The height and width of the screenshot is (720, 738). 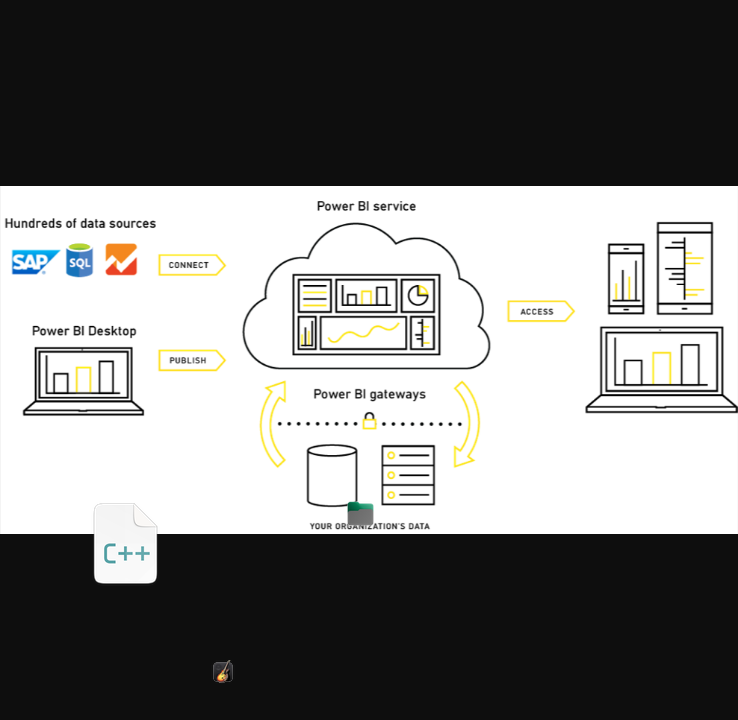 What do you see at coordinates (360, 513) in the screenshot?
I see `indicates a folder is ready to accept a dropped file` at bounding box center [360, 513].